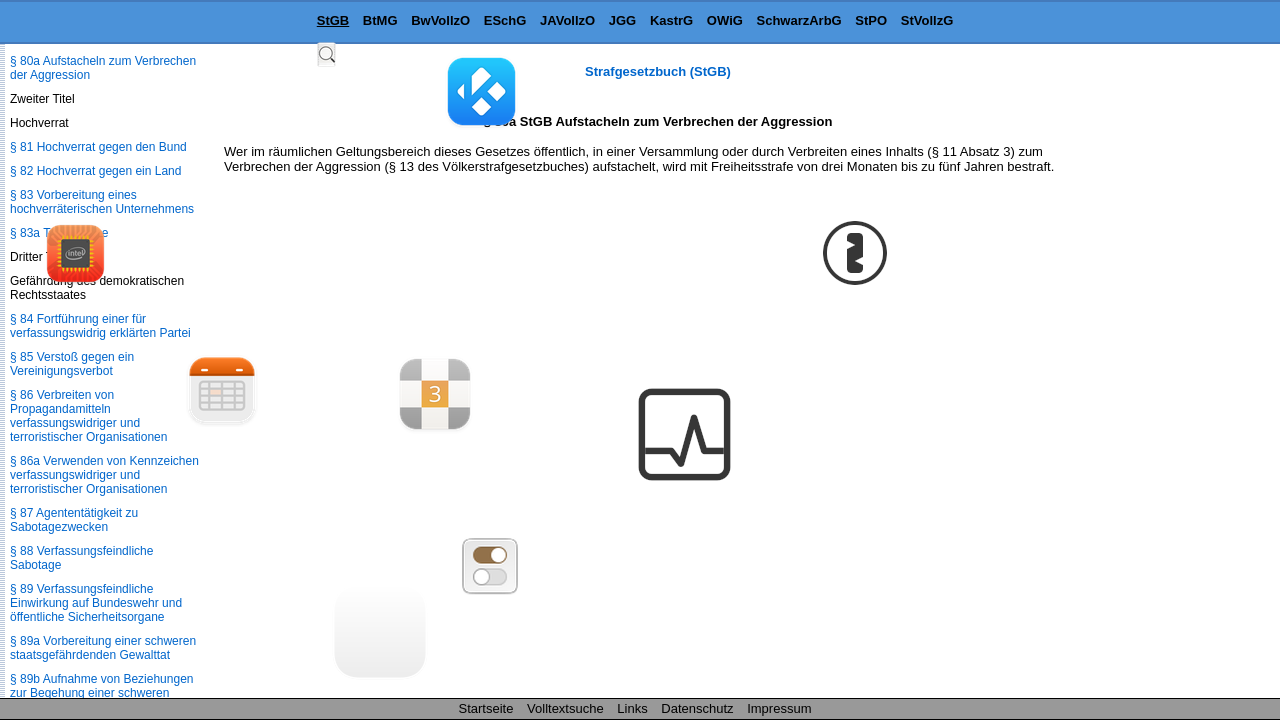  What do you see at coordinates (222, 391) in the screenshot?
I see `open calendar and tasks preferences` at bounding box center [222, 391].